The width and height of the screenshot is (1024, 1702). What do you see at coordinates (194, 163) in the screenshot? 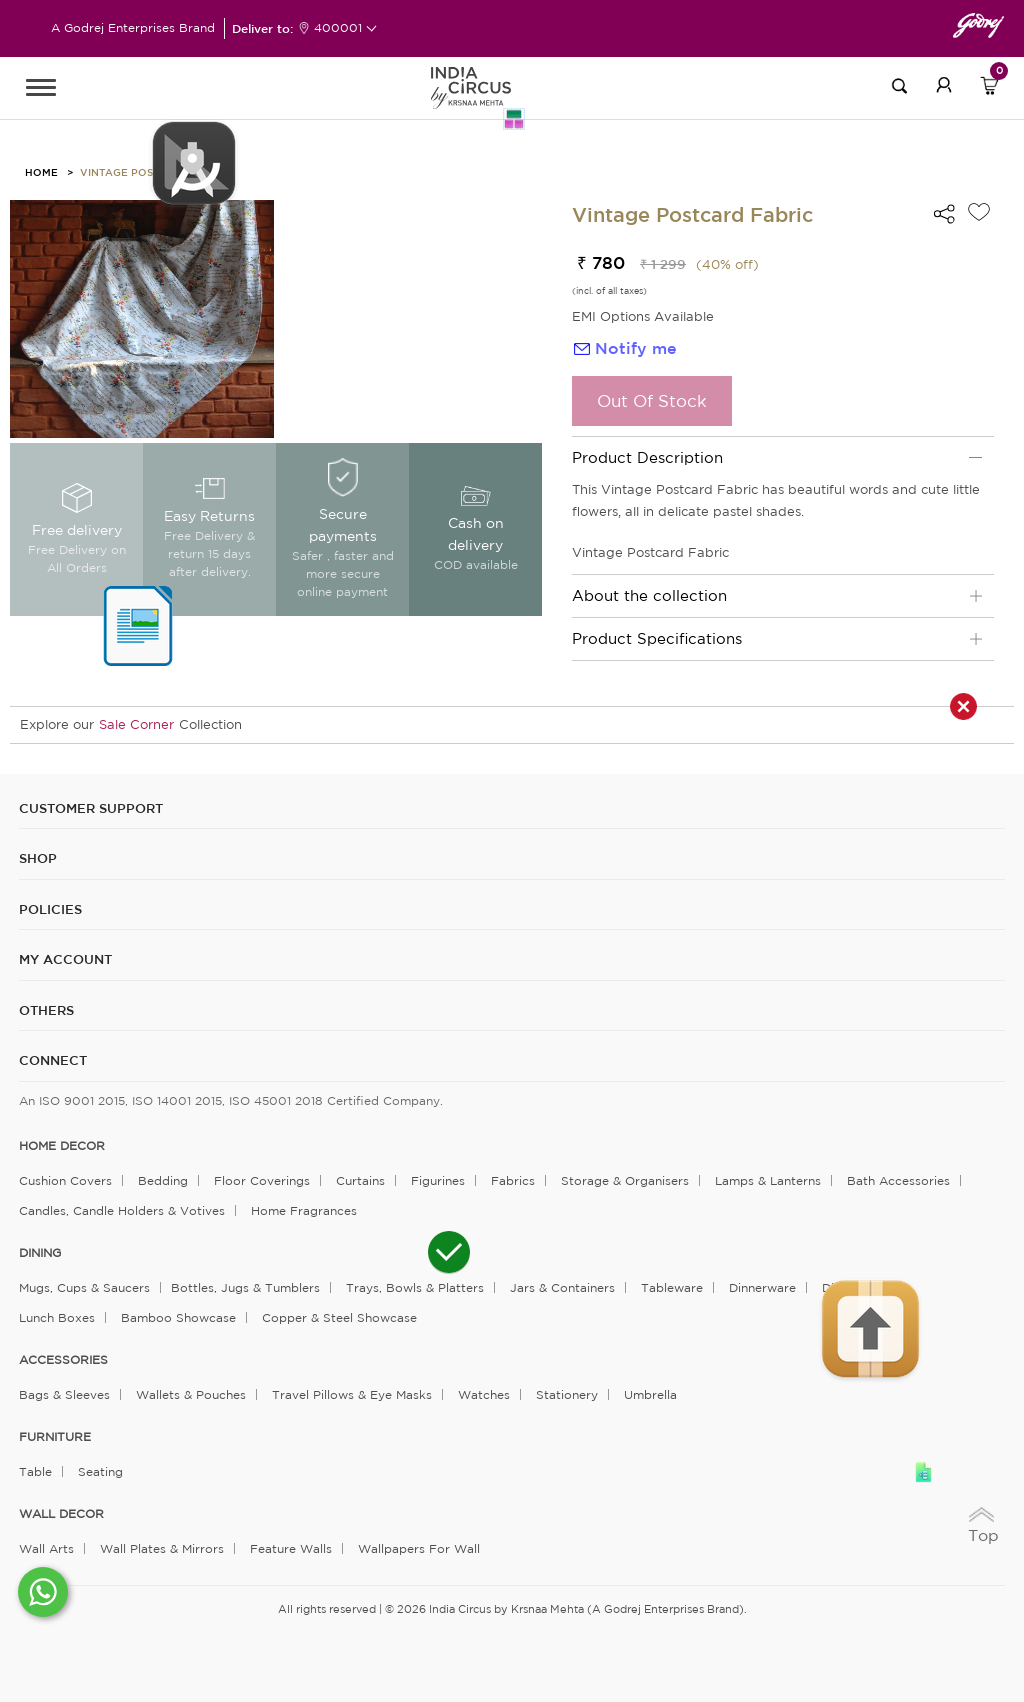
I see `open accessories or utility applications` at bounding box center [194, 163].